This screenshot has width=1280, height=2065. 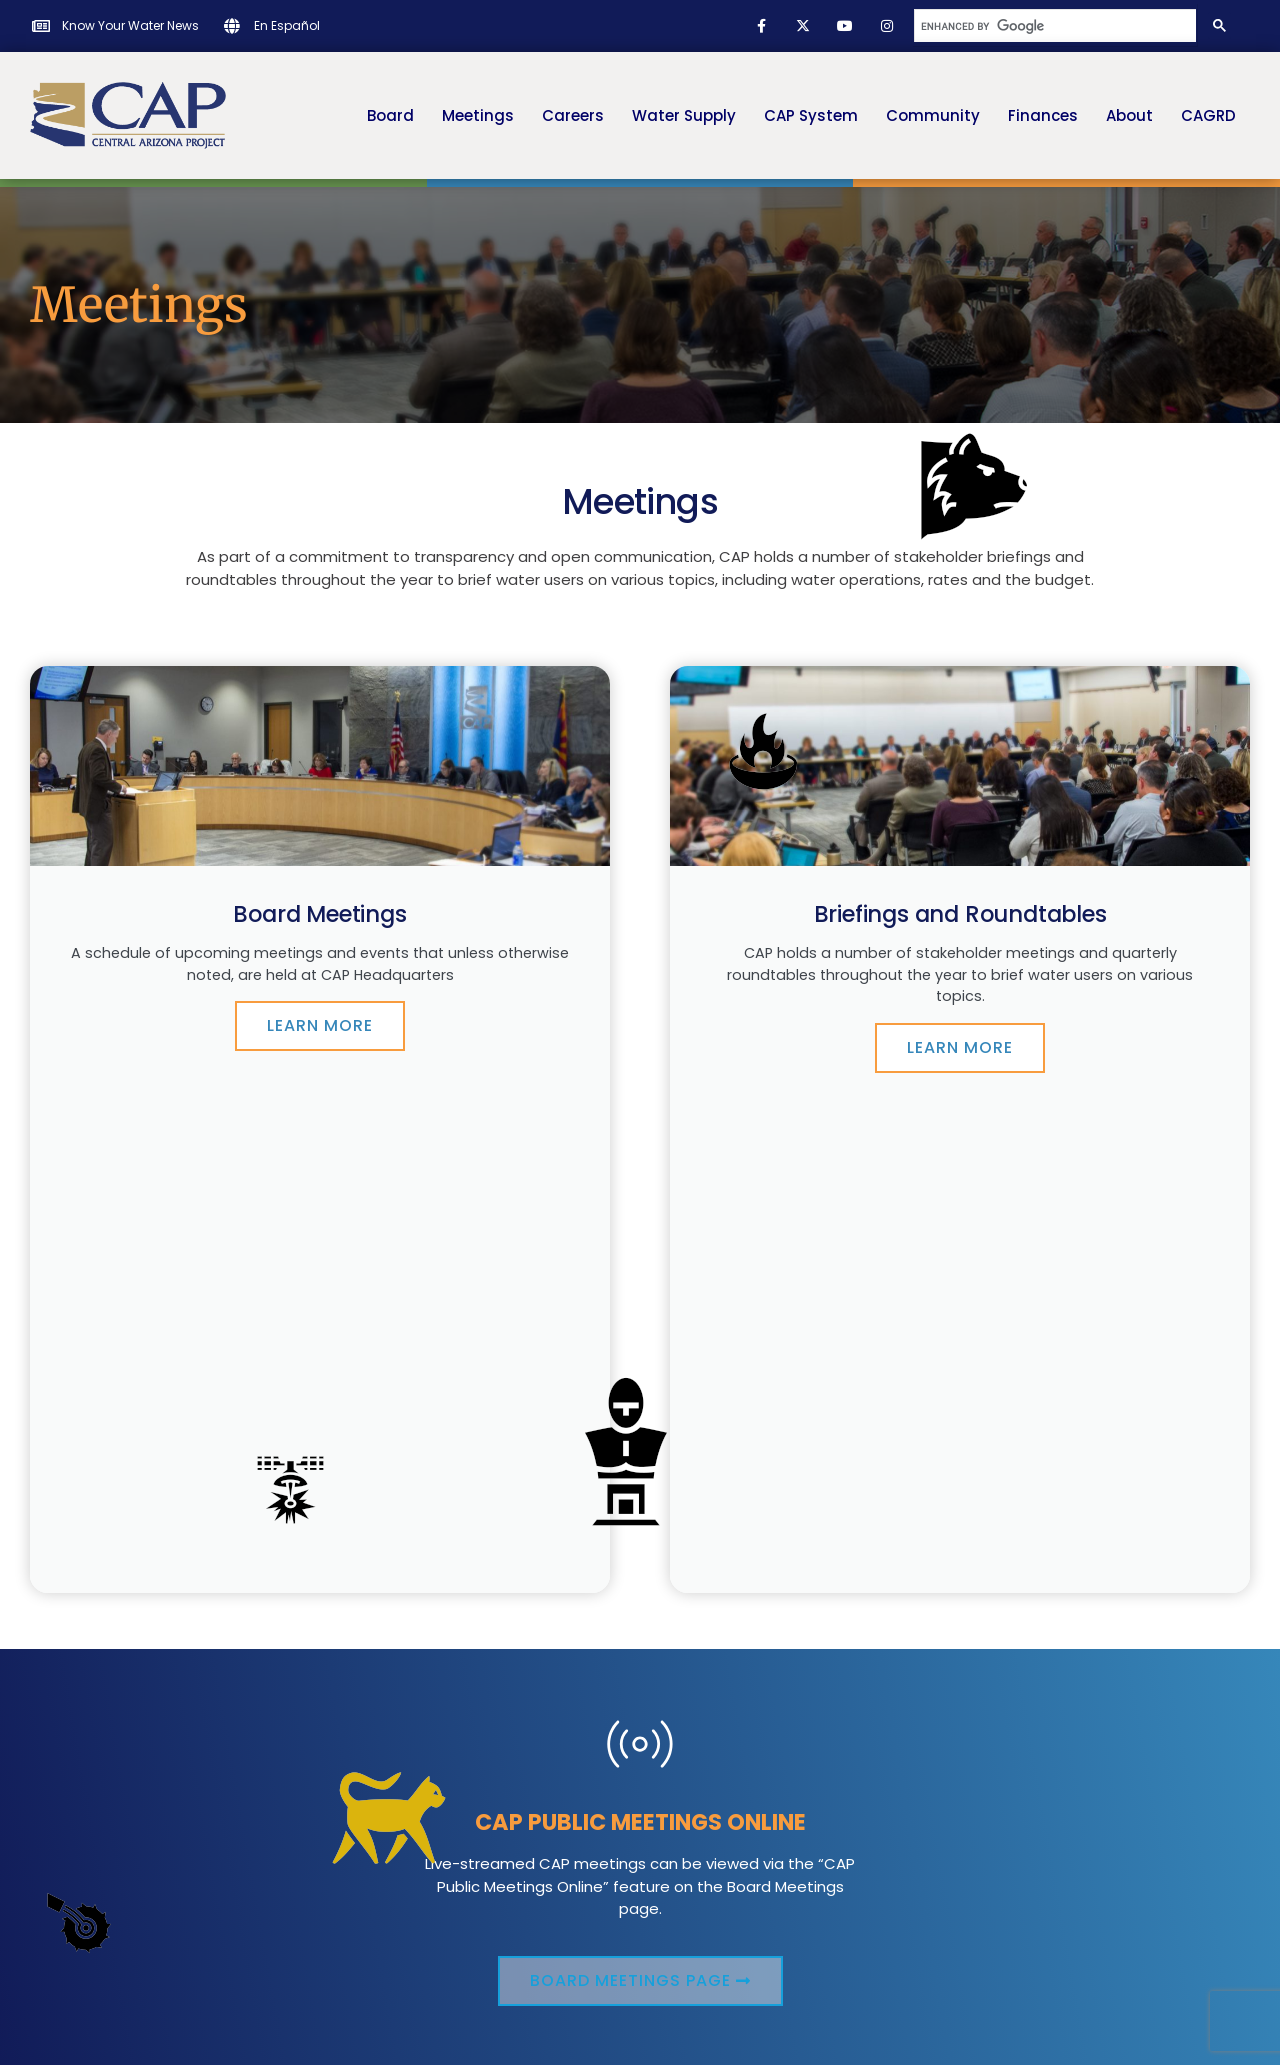 I want to click on indicates a cat or pet-related category, so click(x=389, y=1818).